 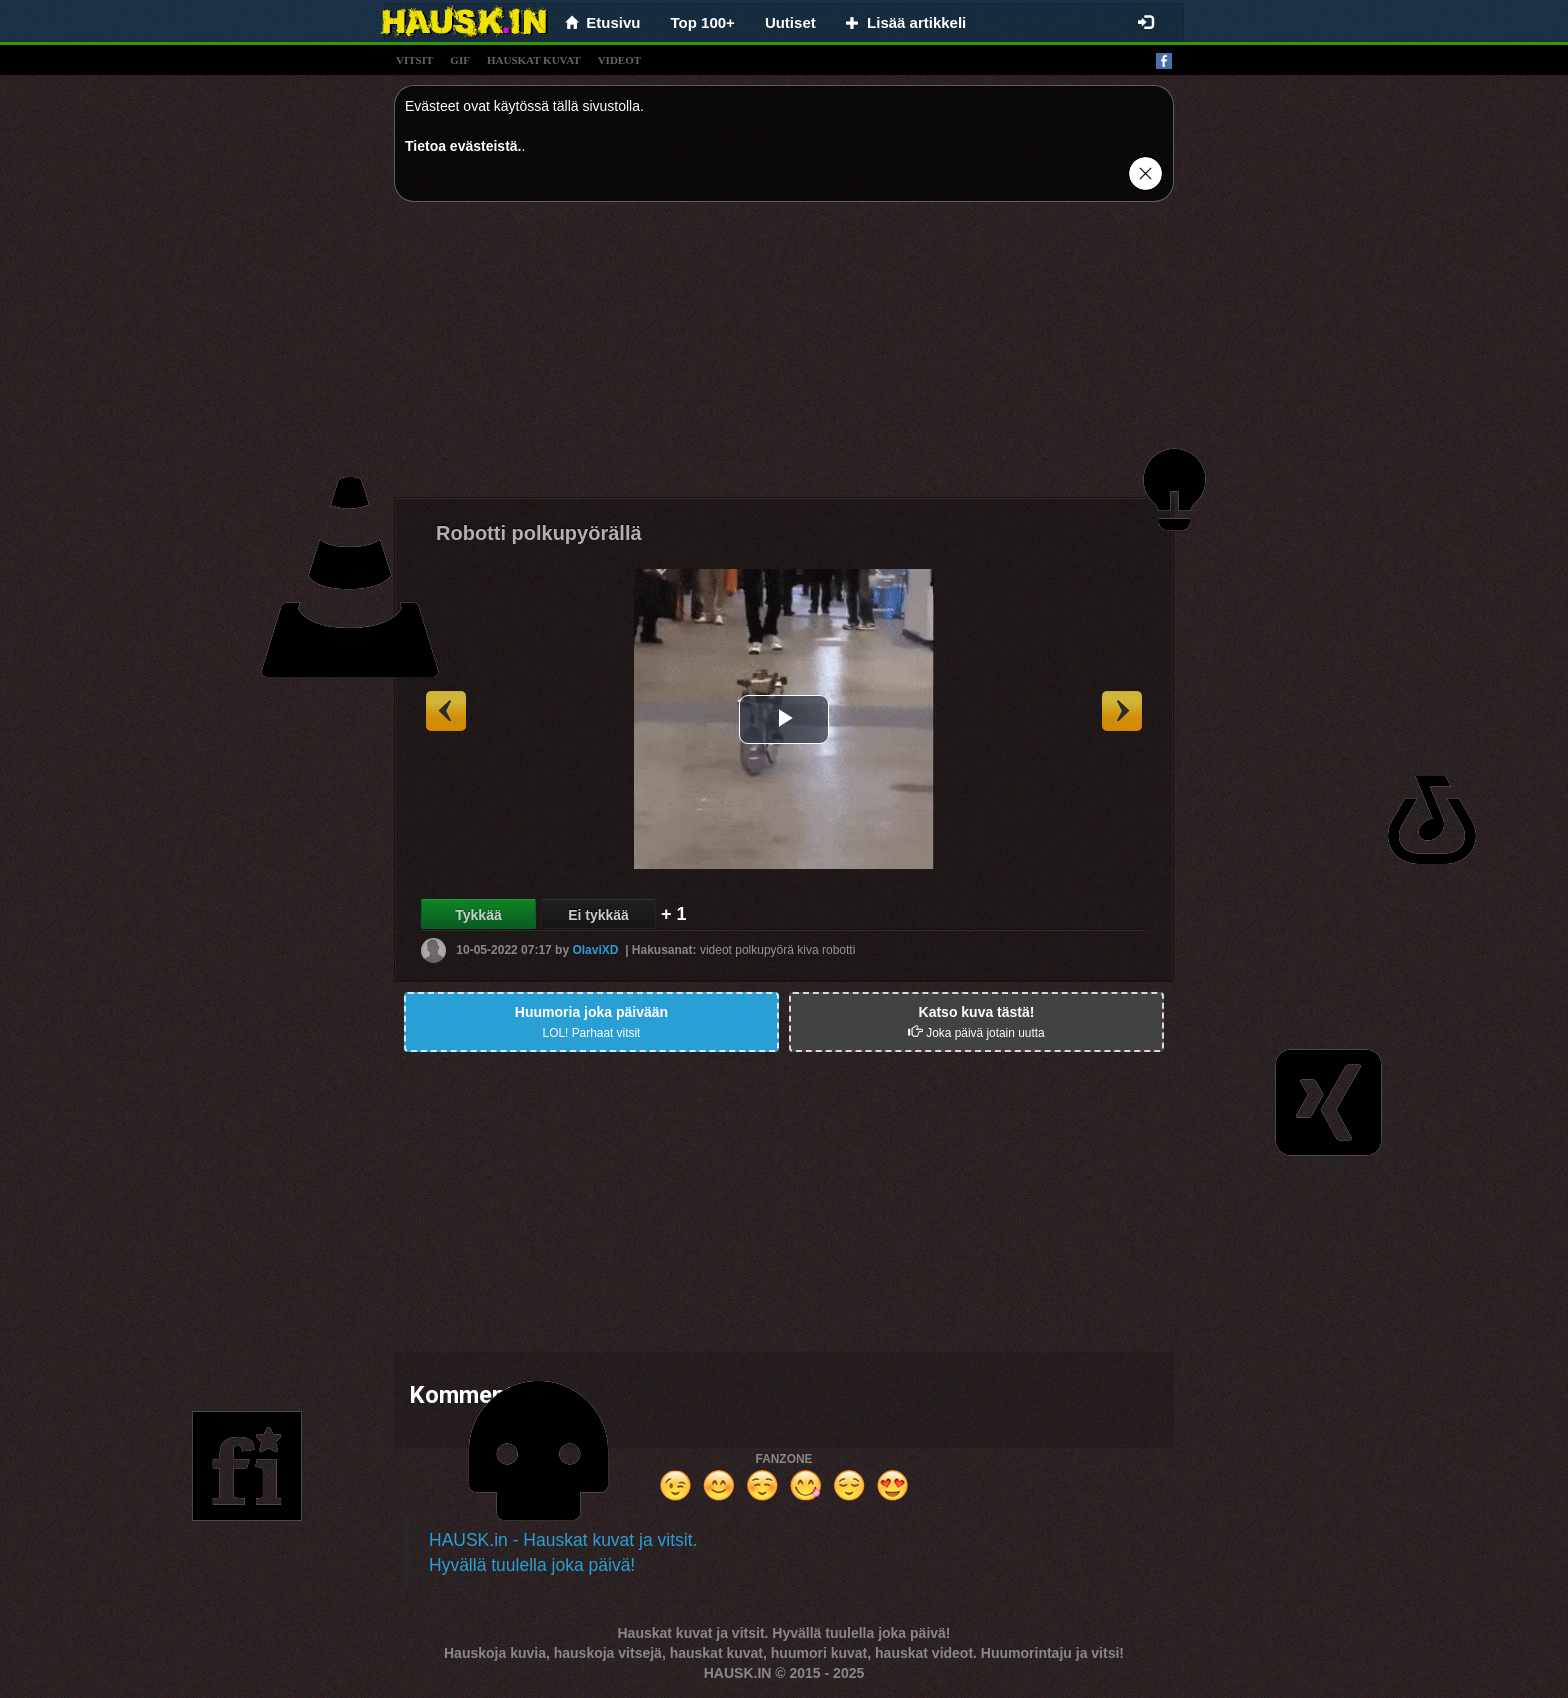 What do you see at coordinates (247, 1466) in the screenshot?
I see `fonticons brand logo` at bounding box center [247, 1466].